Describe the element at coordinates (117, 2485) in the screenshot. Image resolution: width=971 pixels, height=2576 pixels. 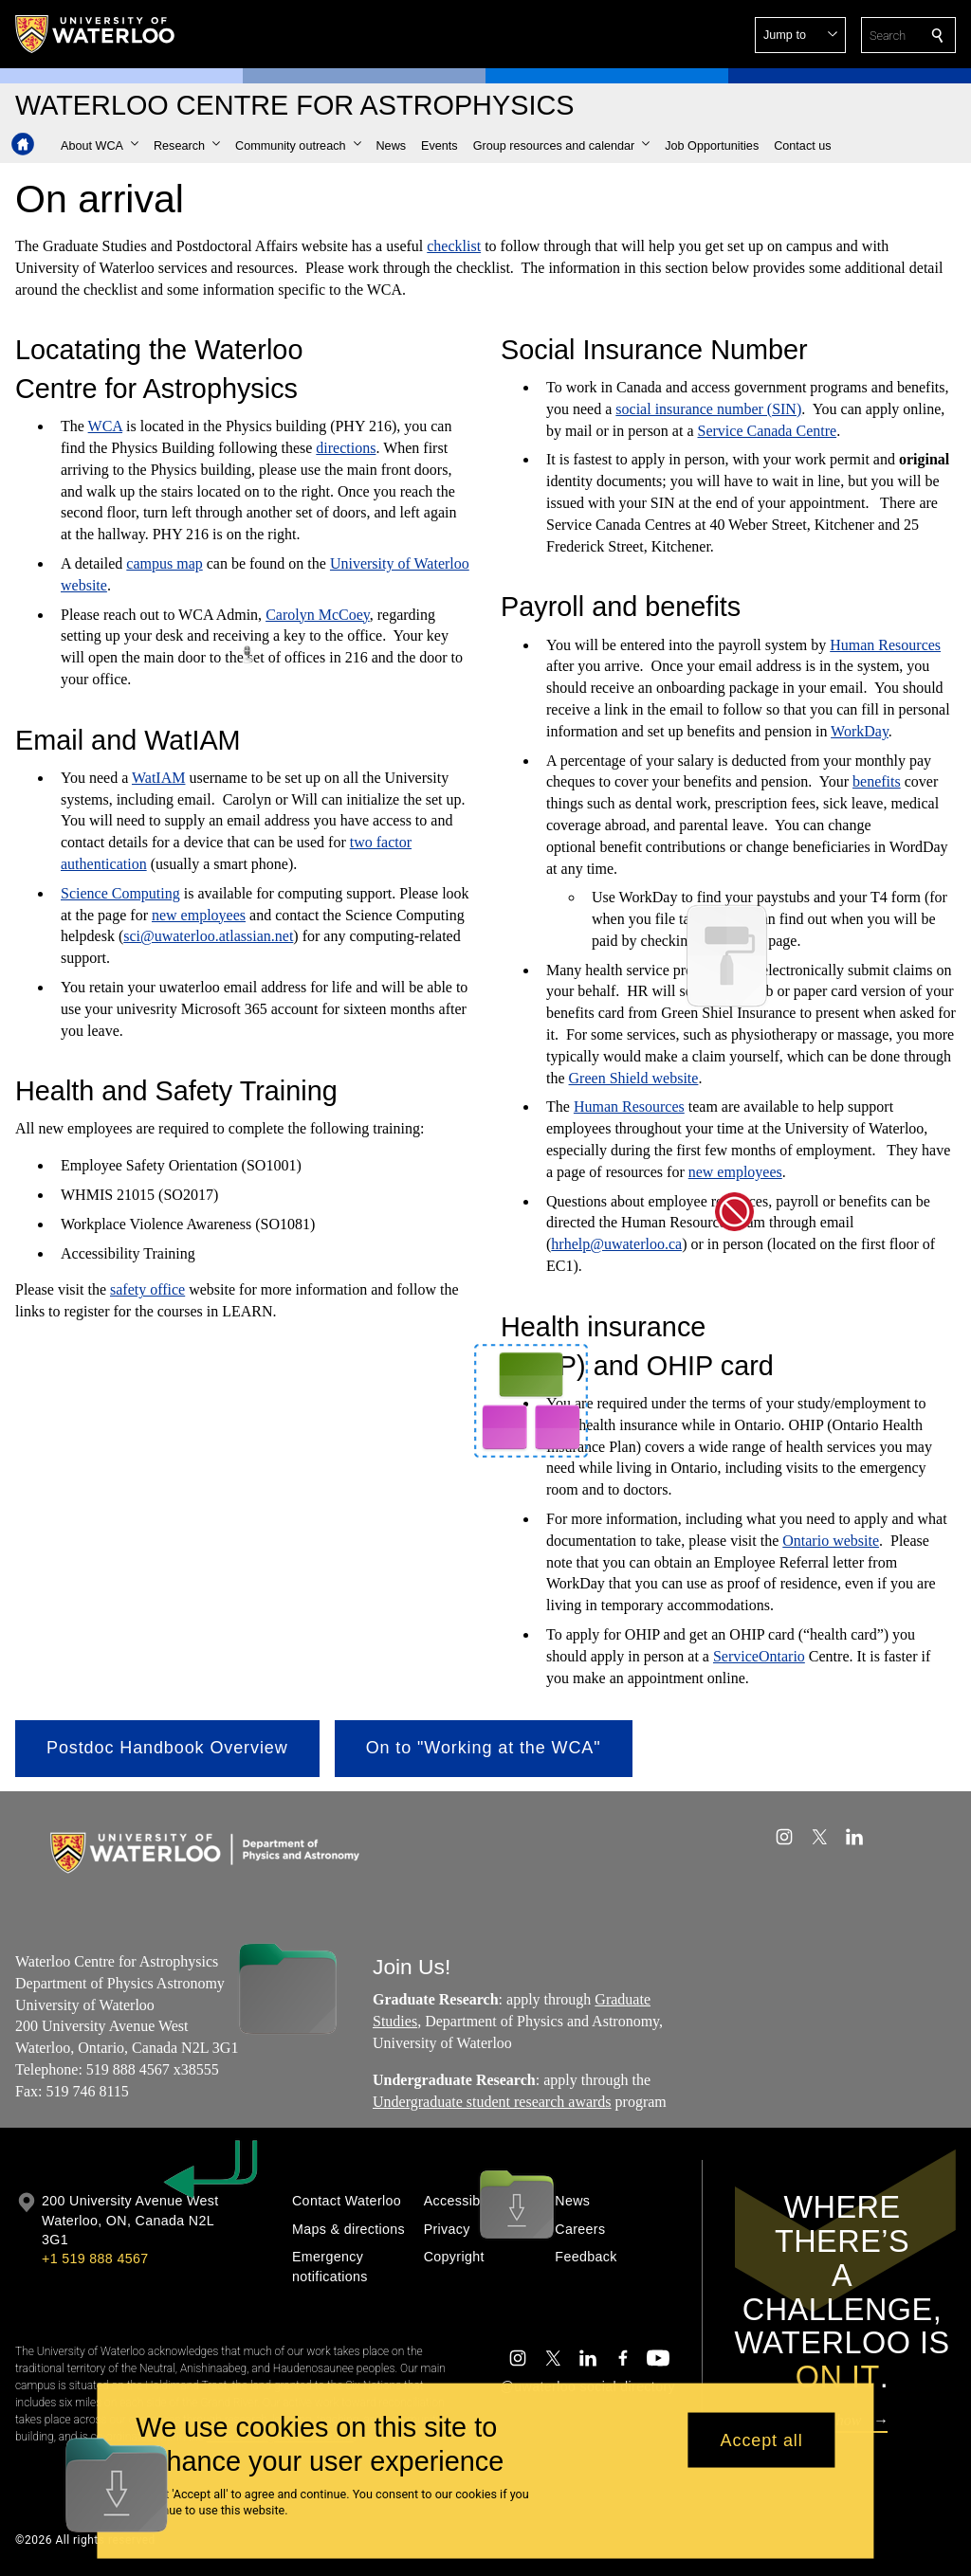
I see `open your downloads folder` at that location.